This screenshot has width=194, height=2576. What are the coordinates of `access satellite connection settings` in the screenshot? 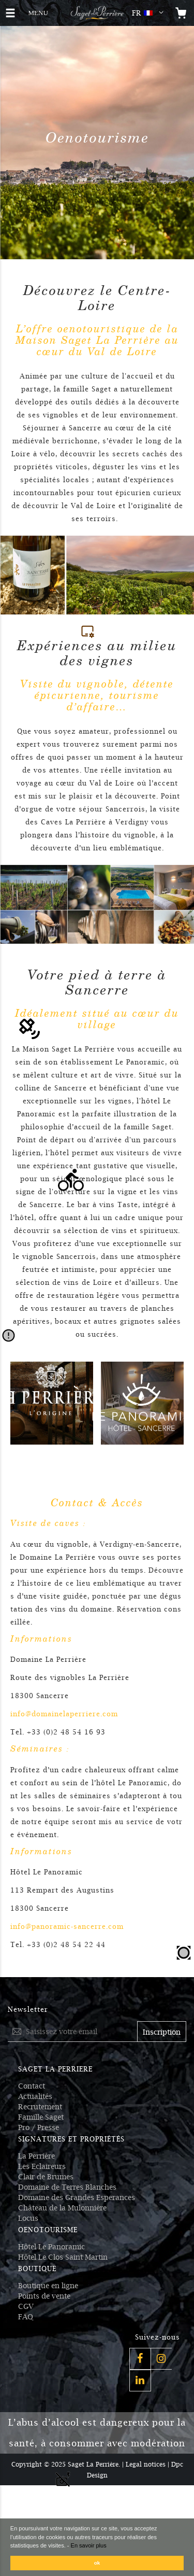 It's located at (29, 1029).